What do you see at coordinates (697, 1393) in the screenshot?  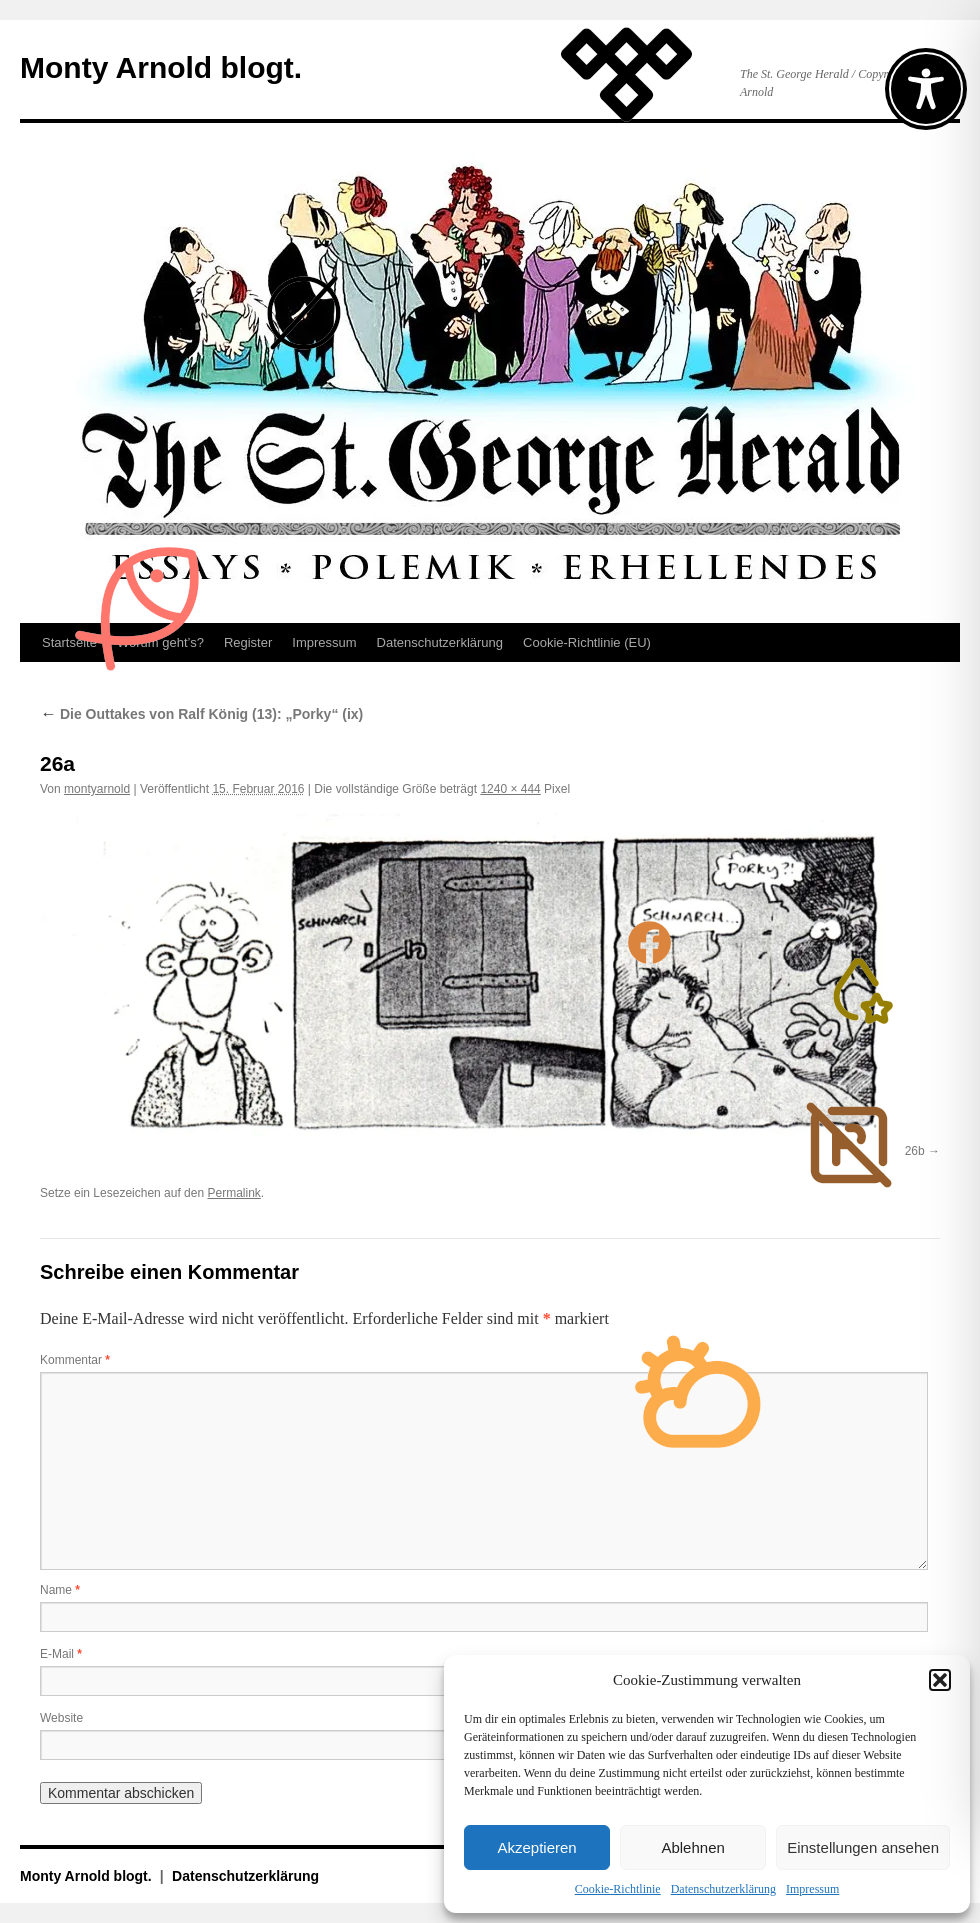 I see `view current weather conditions` at bounding box center [697, 1393].